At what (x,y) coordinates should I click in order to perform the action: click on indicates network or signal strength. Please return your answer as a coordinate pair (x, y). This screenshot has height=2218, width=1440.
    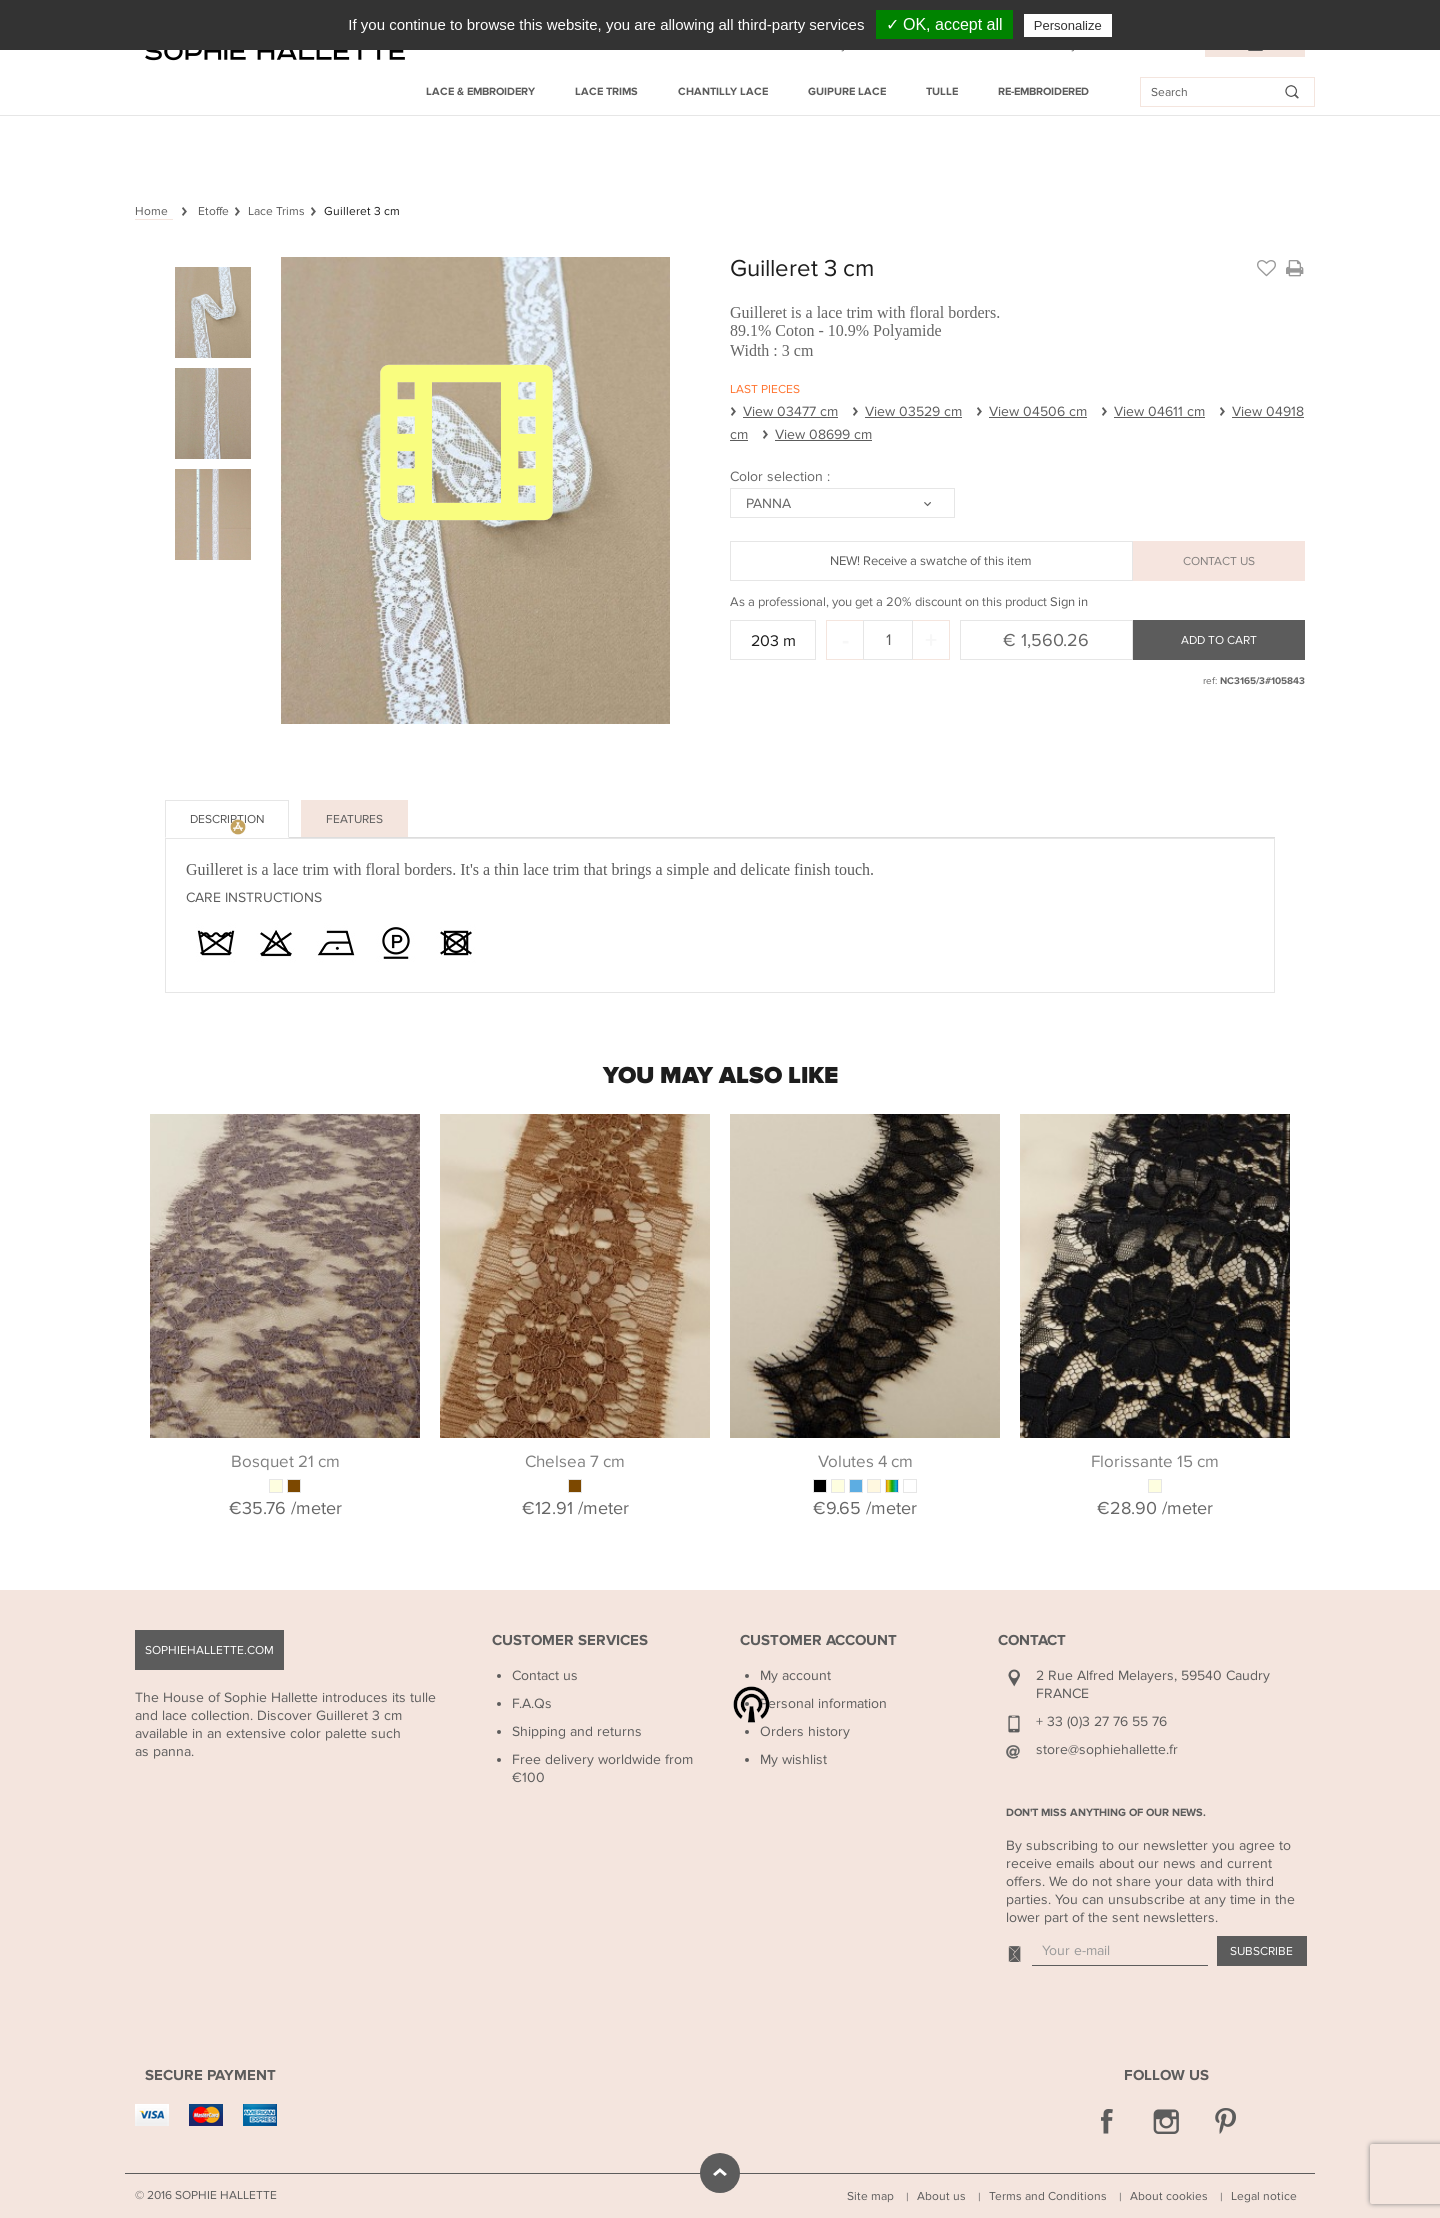
    Looking at the image, I should click on (751, 1704).